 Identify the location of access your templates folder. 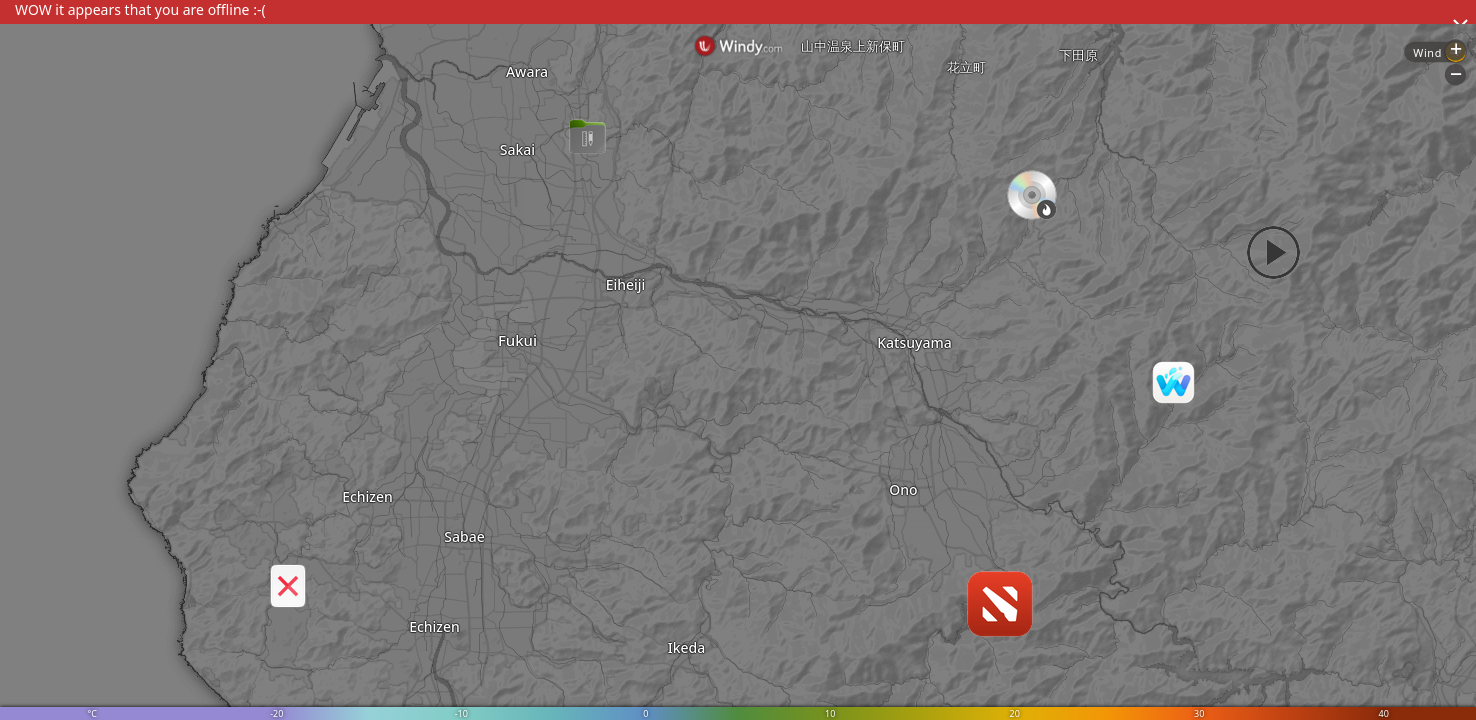
(587, 136).